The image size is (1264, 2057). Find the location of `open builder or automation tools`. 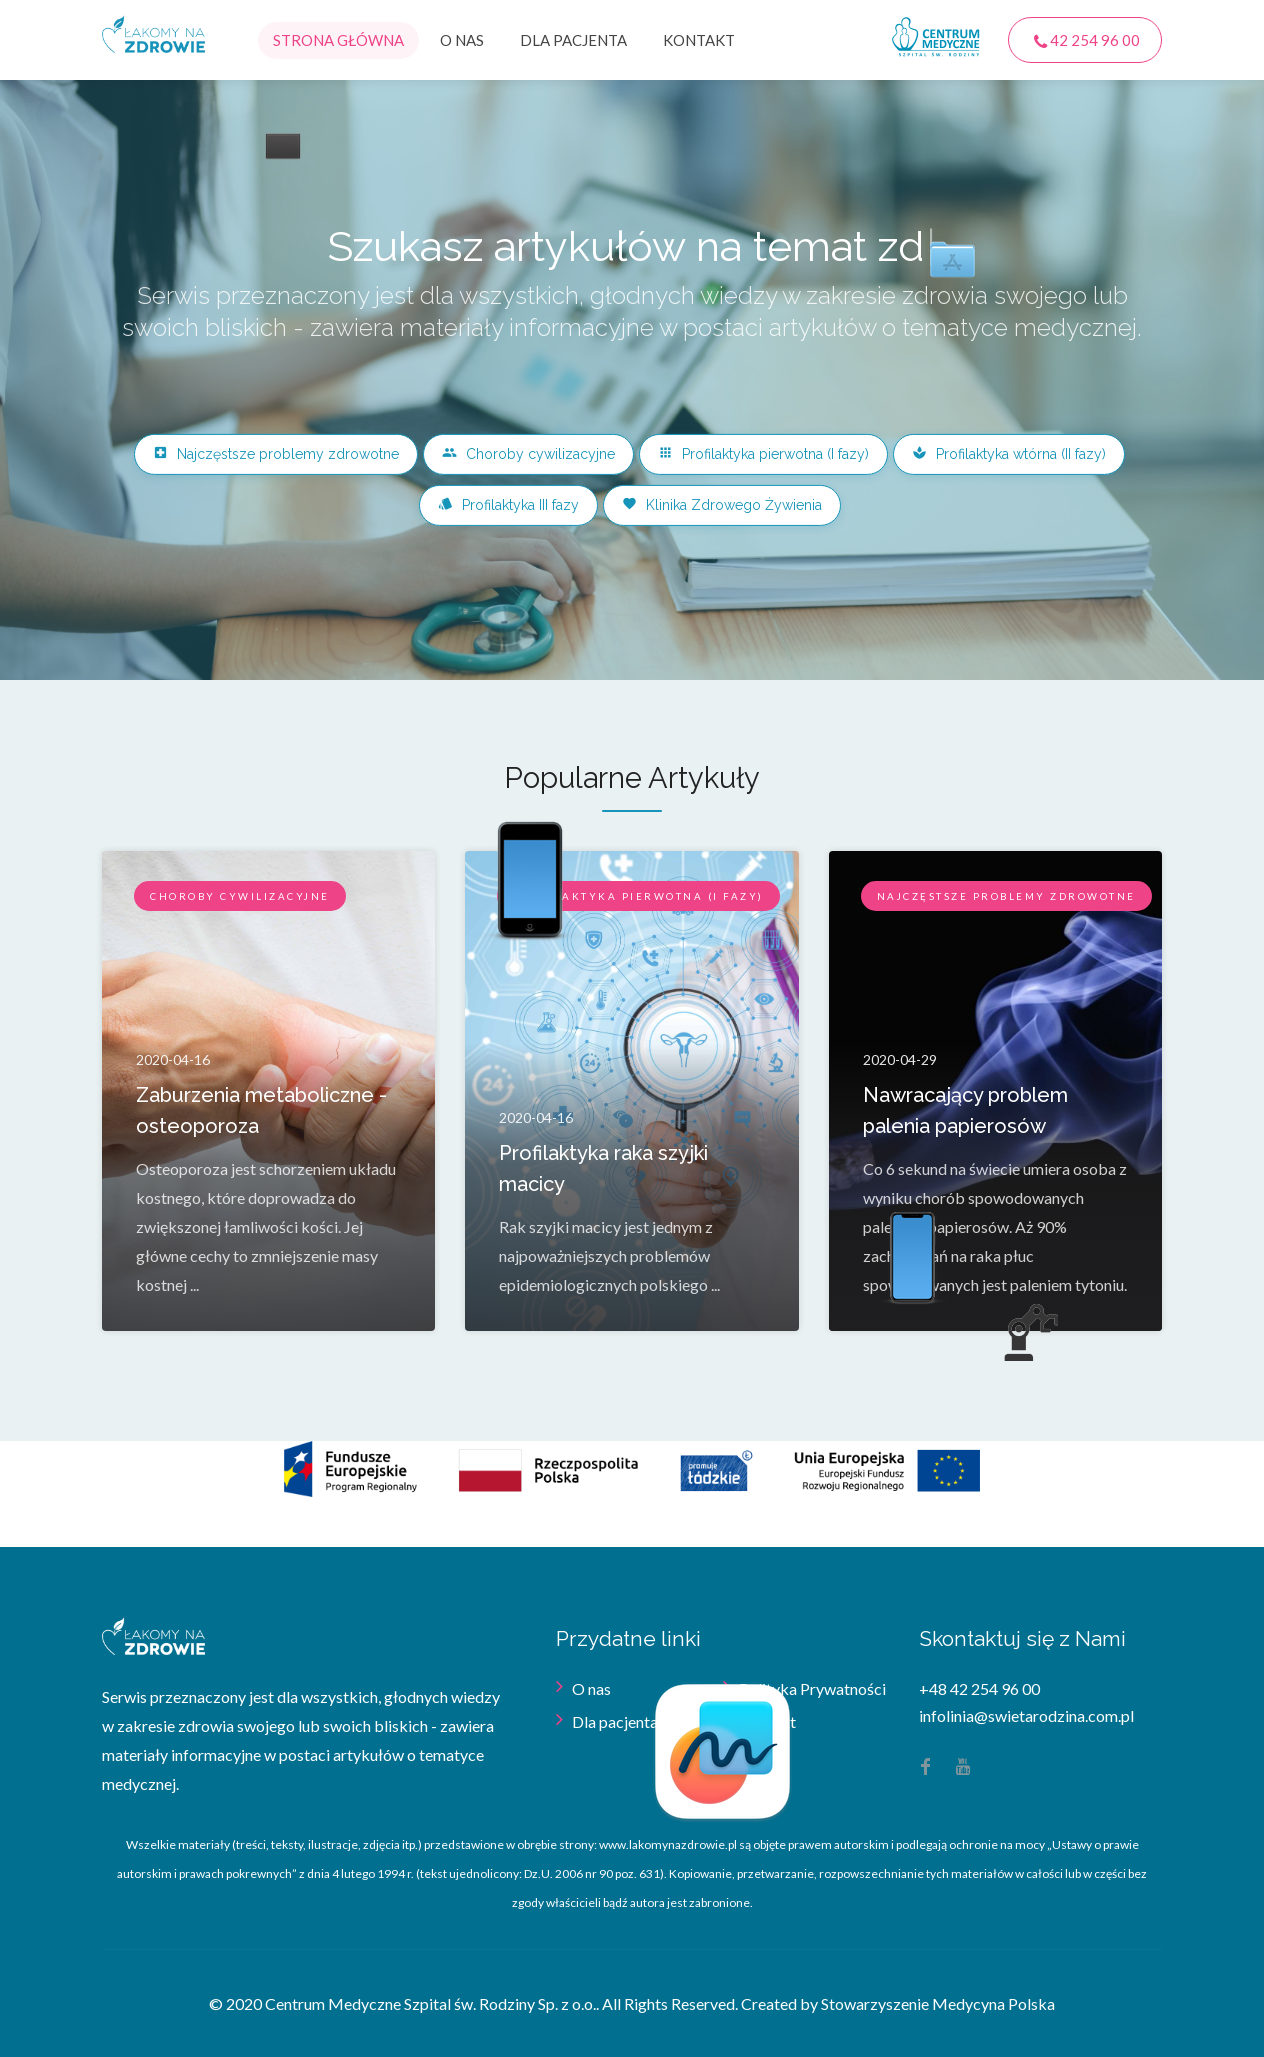

open builder or automation tools is located at coordinates (1029, 1332).